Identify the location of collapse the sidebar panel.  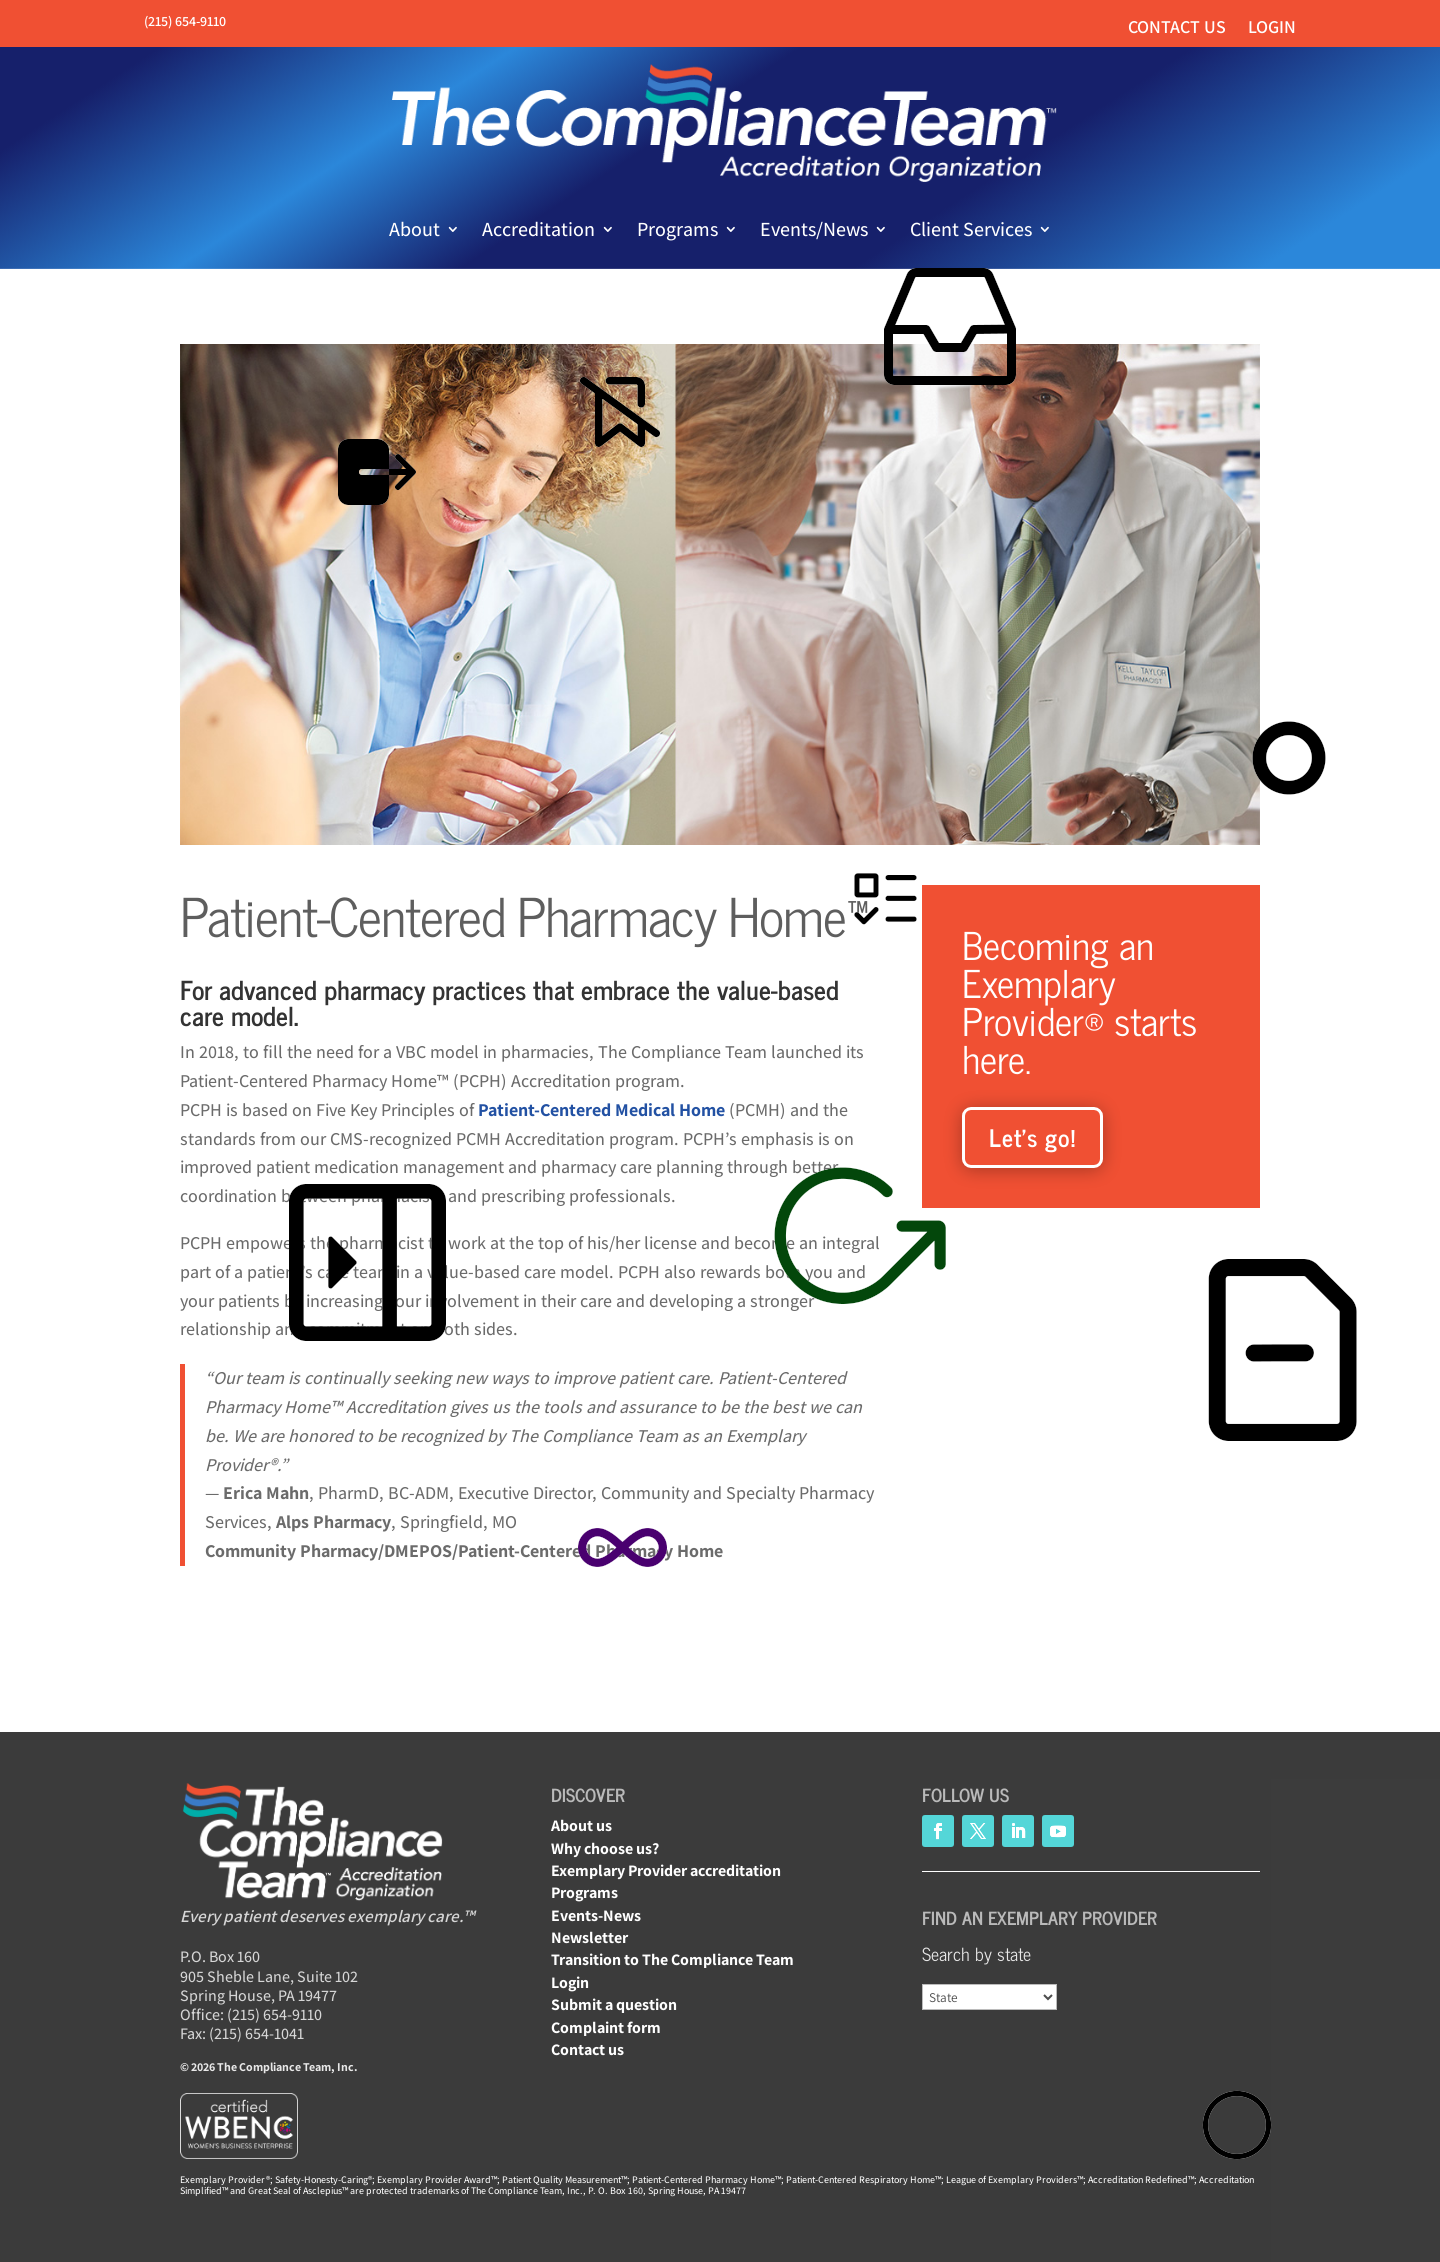
(367, 1262).